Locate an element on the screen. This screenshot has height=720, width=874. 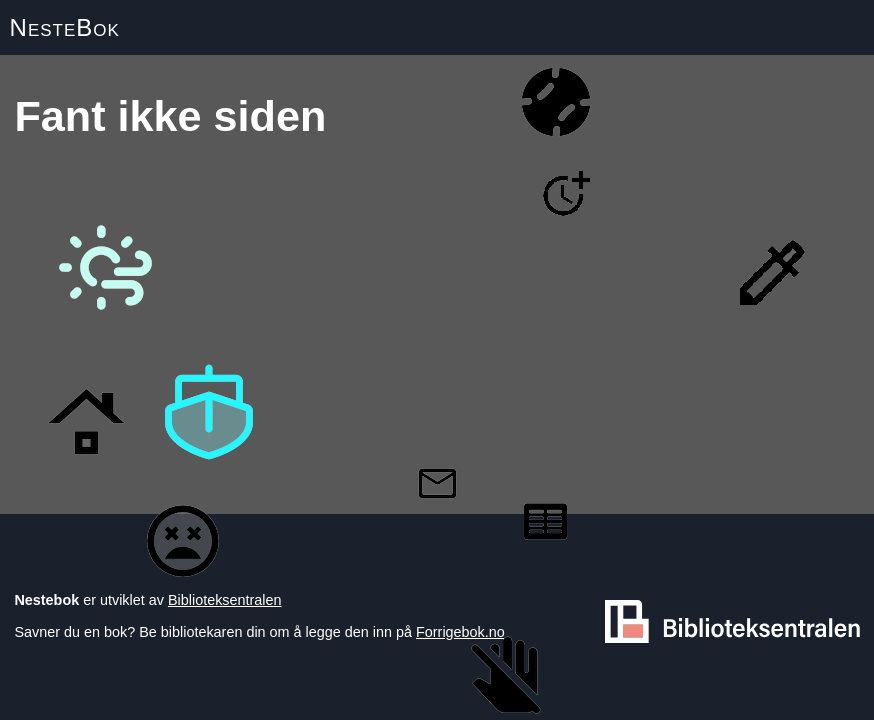
access boat or marine transportation options is located at coordinates (209, 412).